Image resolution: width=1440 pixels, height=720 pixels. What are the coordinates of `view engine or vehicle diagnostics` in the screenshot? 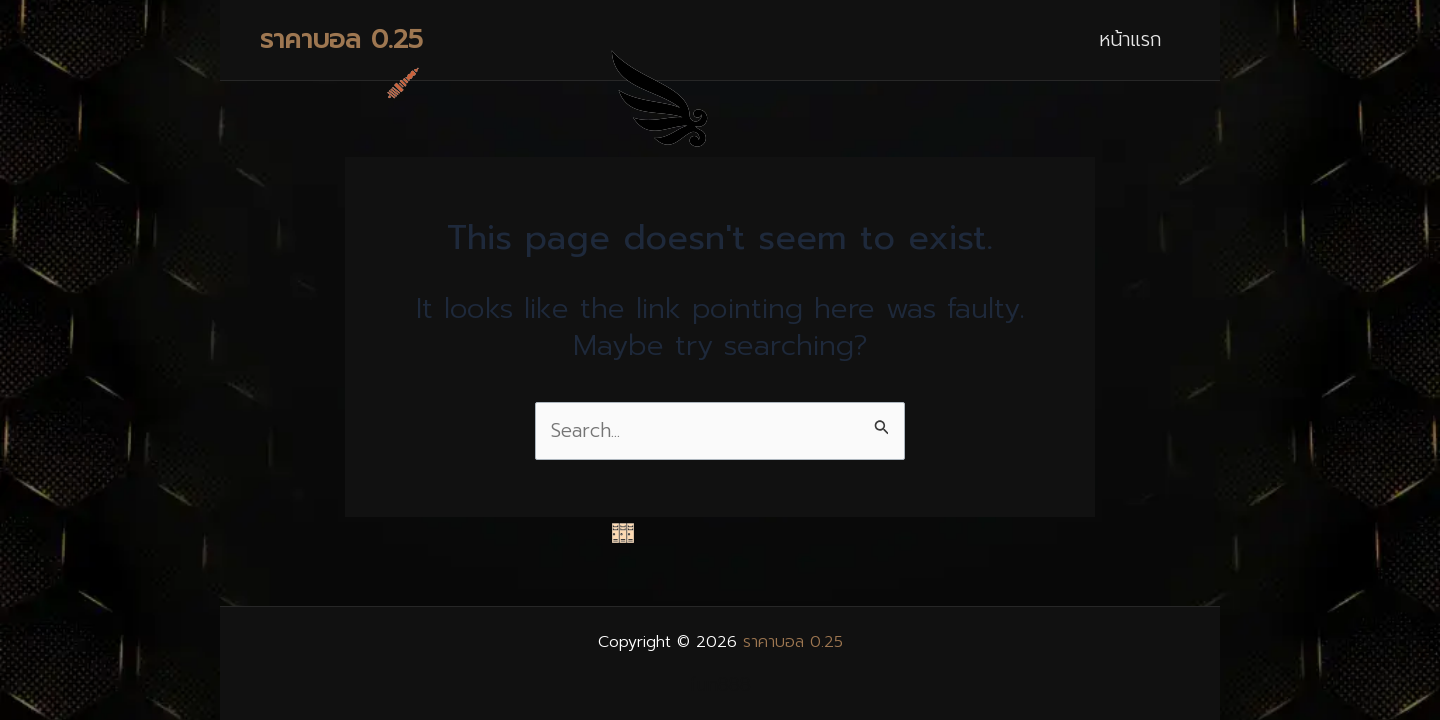 It's located at (403, 83).